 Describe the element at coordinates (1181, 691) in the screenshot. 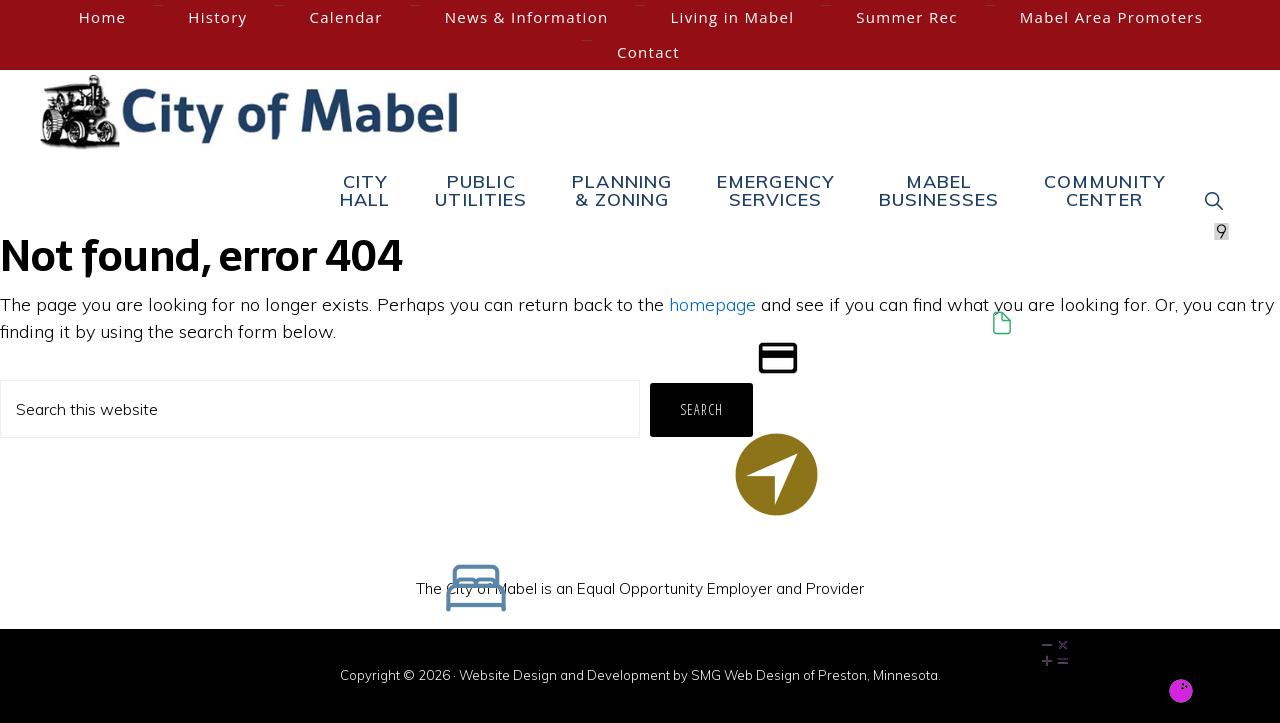

I see `access bowling or sports games` at that location.